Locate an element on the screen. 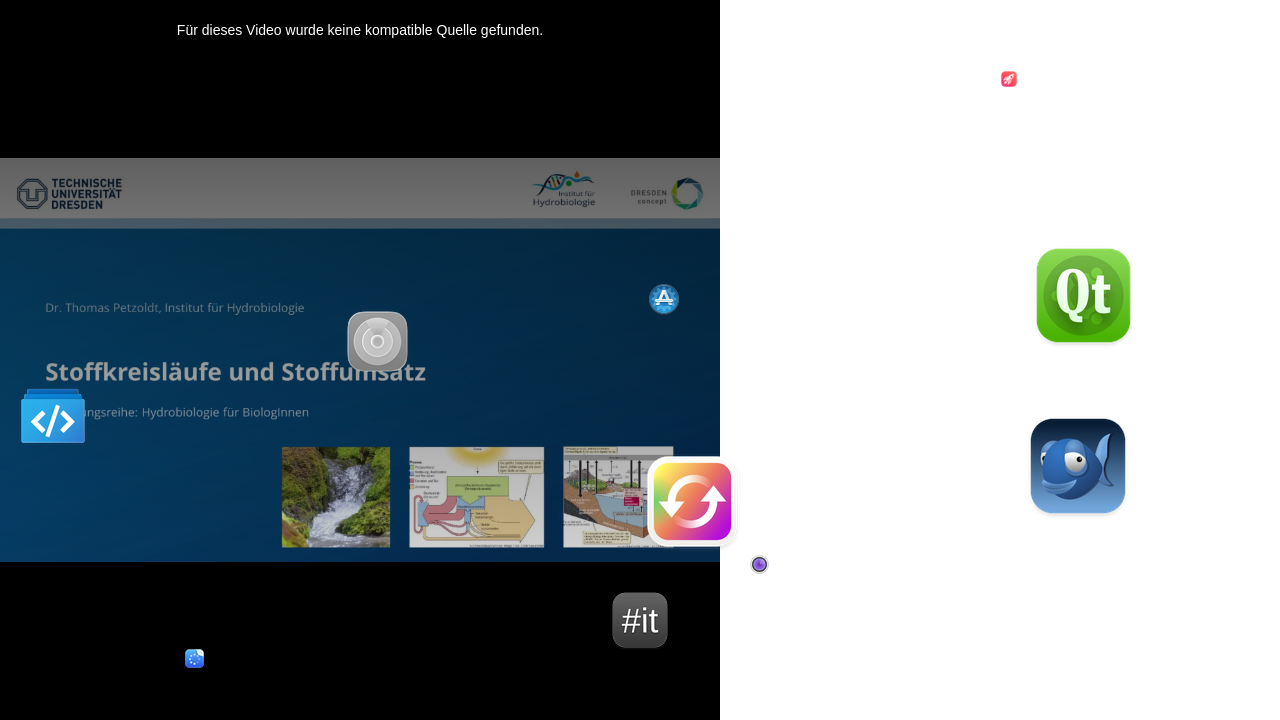  open the camera app to take photos or videos is located at coordinates (759, 564).